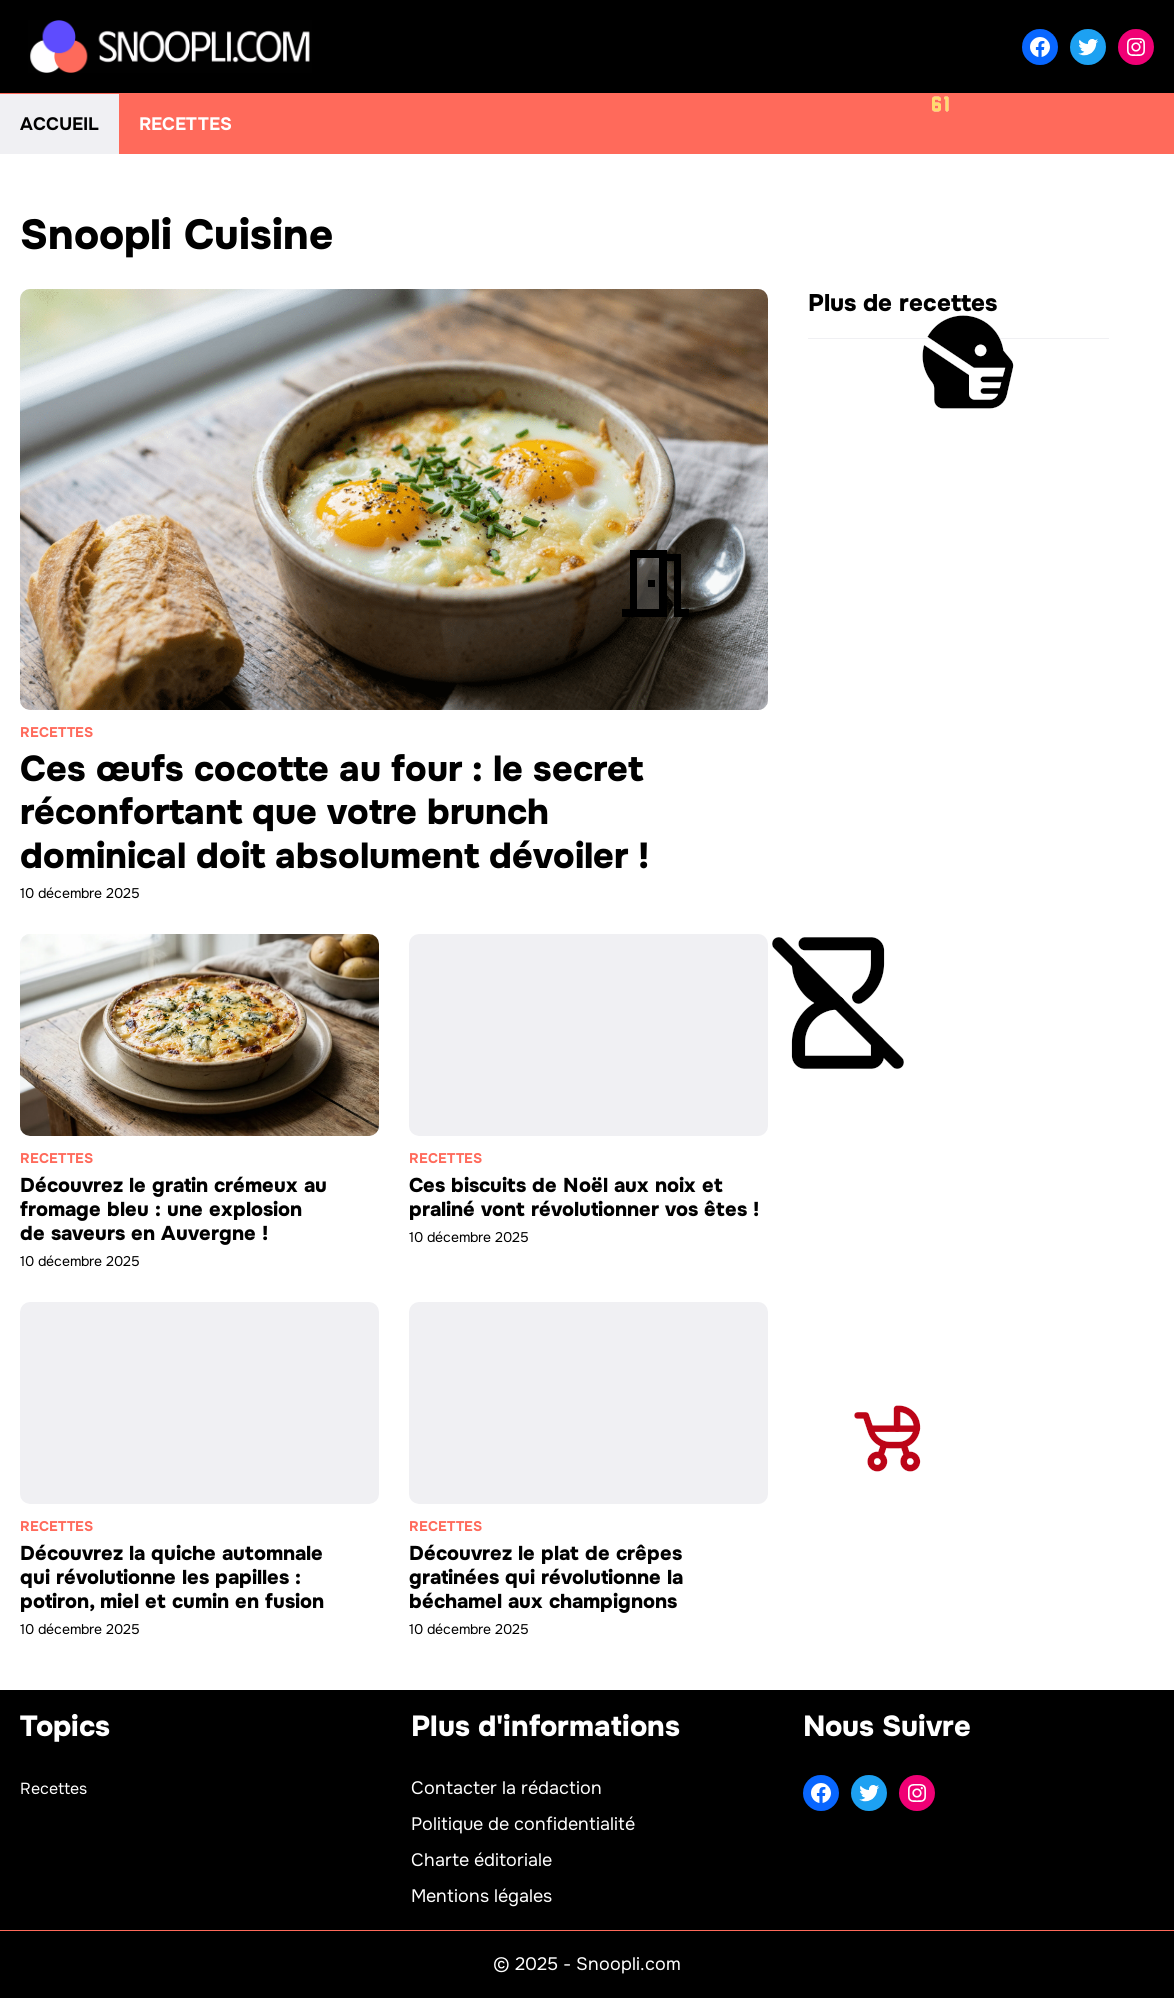  I want to click on indicates face mask required, so click(969, 362).